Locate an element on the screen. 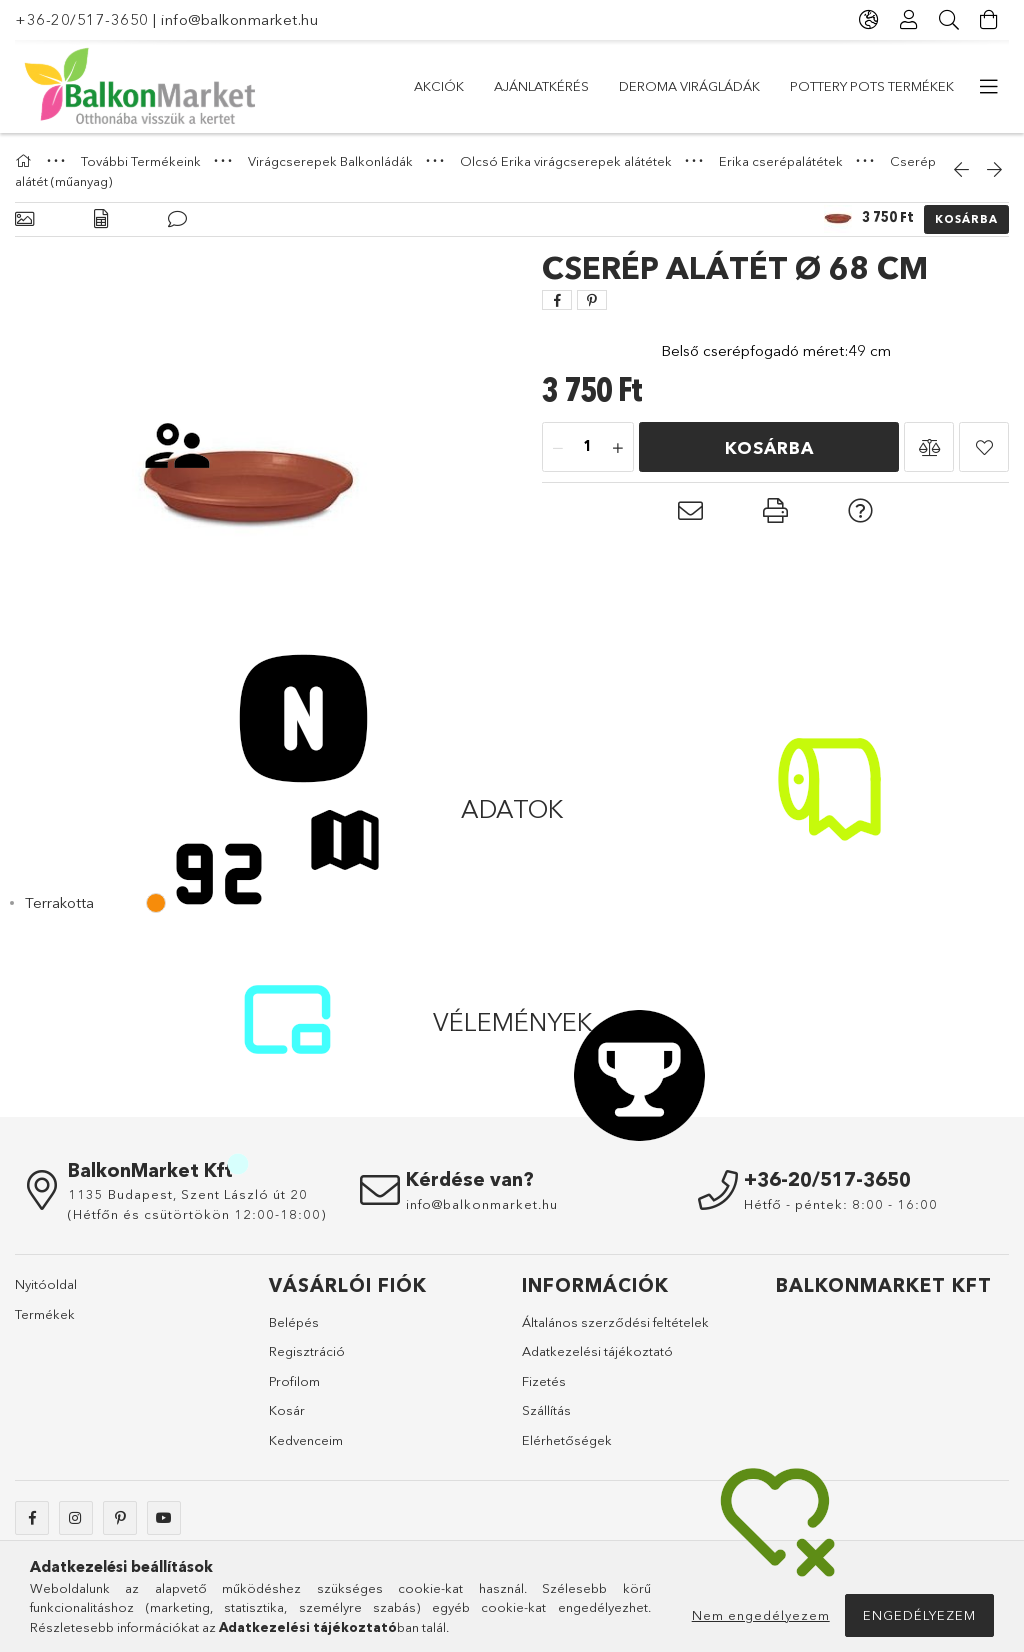  displays the number 92 as a badge or counter is located at coordinates (219, 874).